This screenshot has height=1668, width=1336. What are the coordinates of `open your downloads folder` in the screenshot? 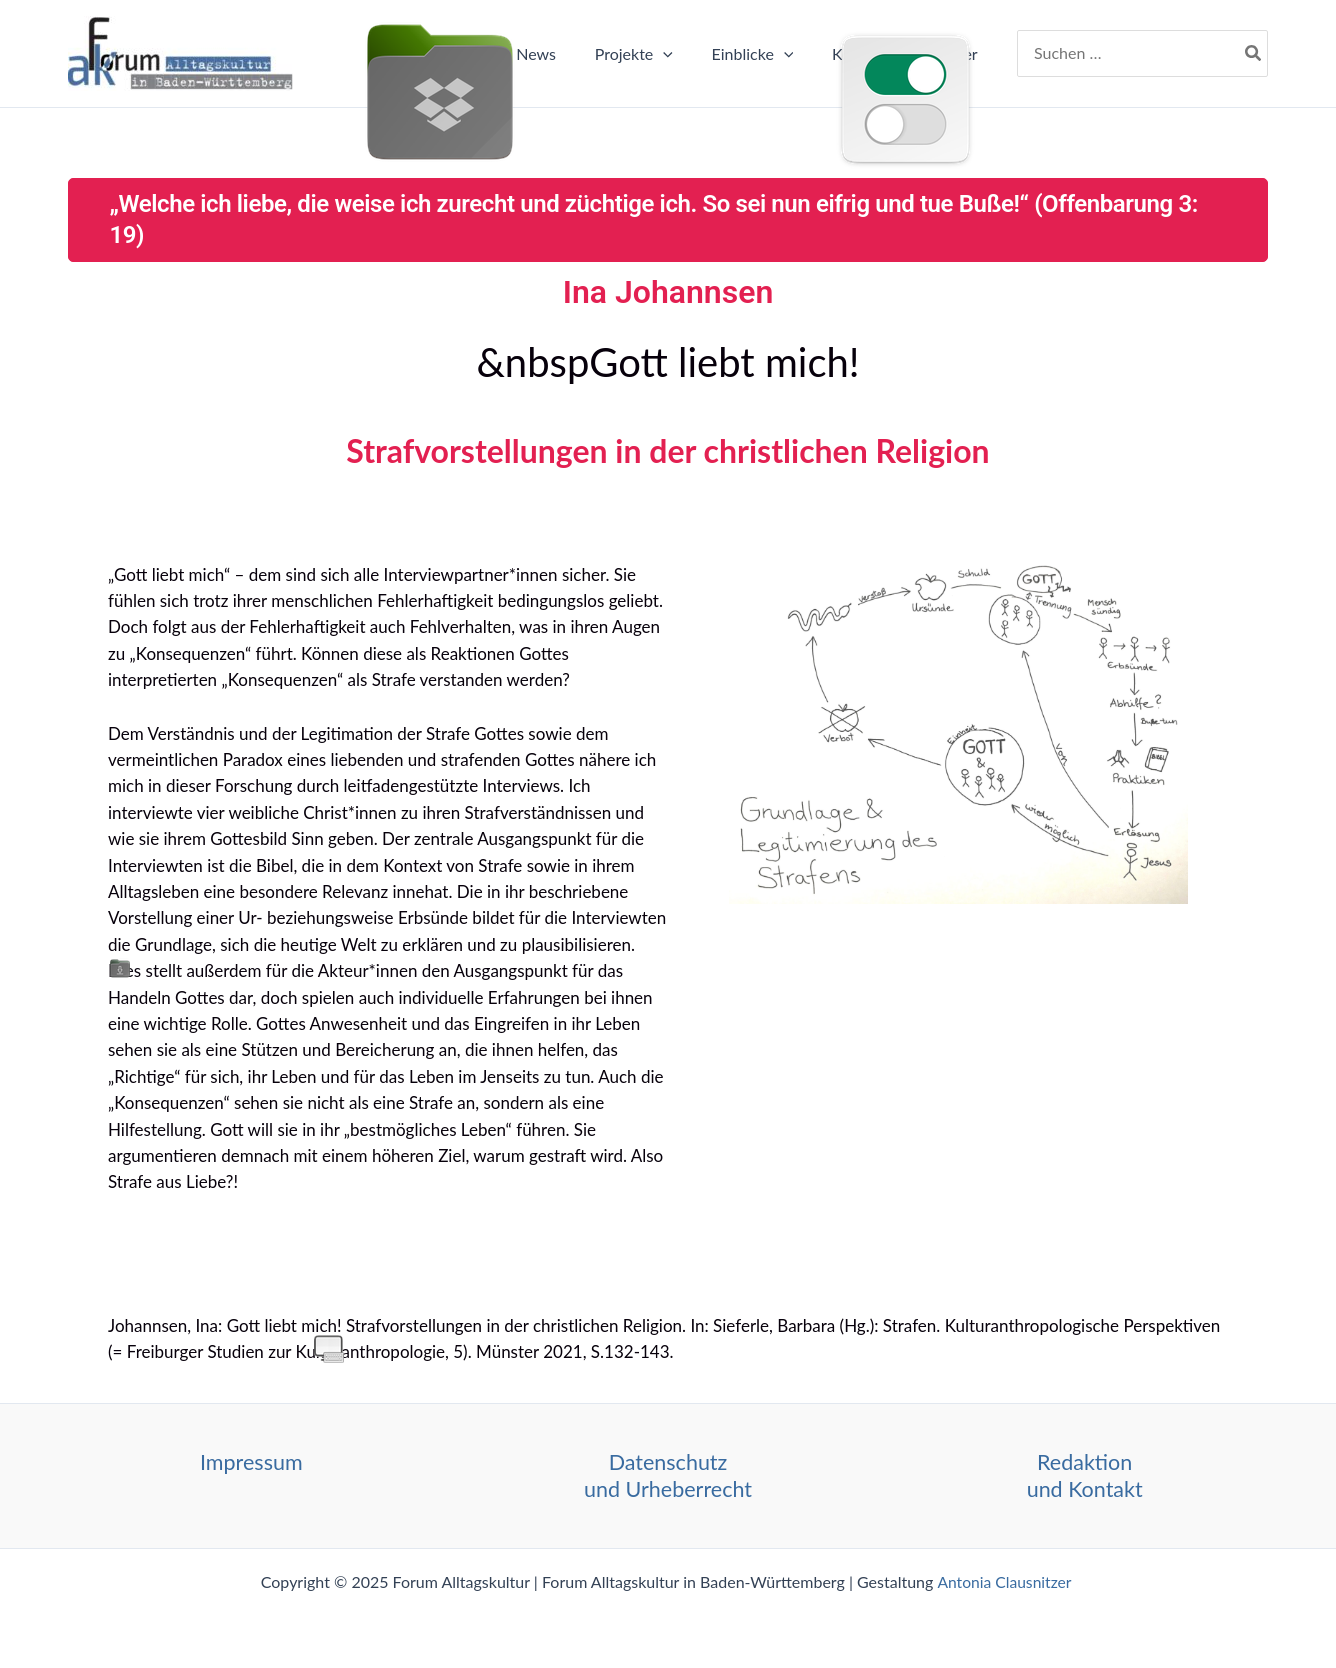 It's located at (120, 968).